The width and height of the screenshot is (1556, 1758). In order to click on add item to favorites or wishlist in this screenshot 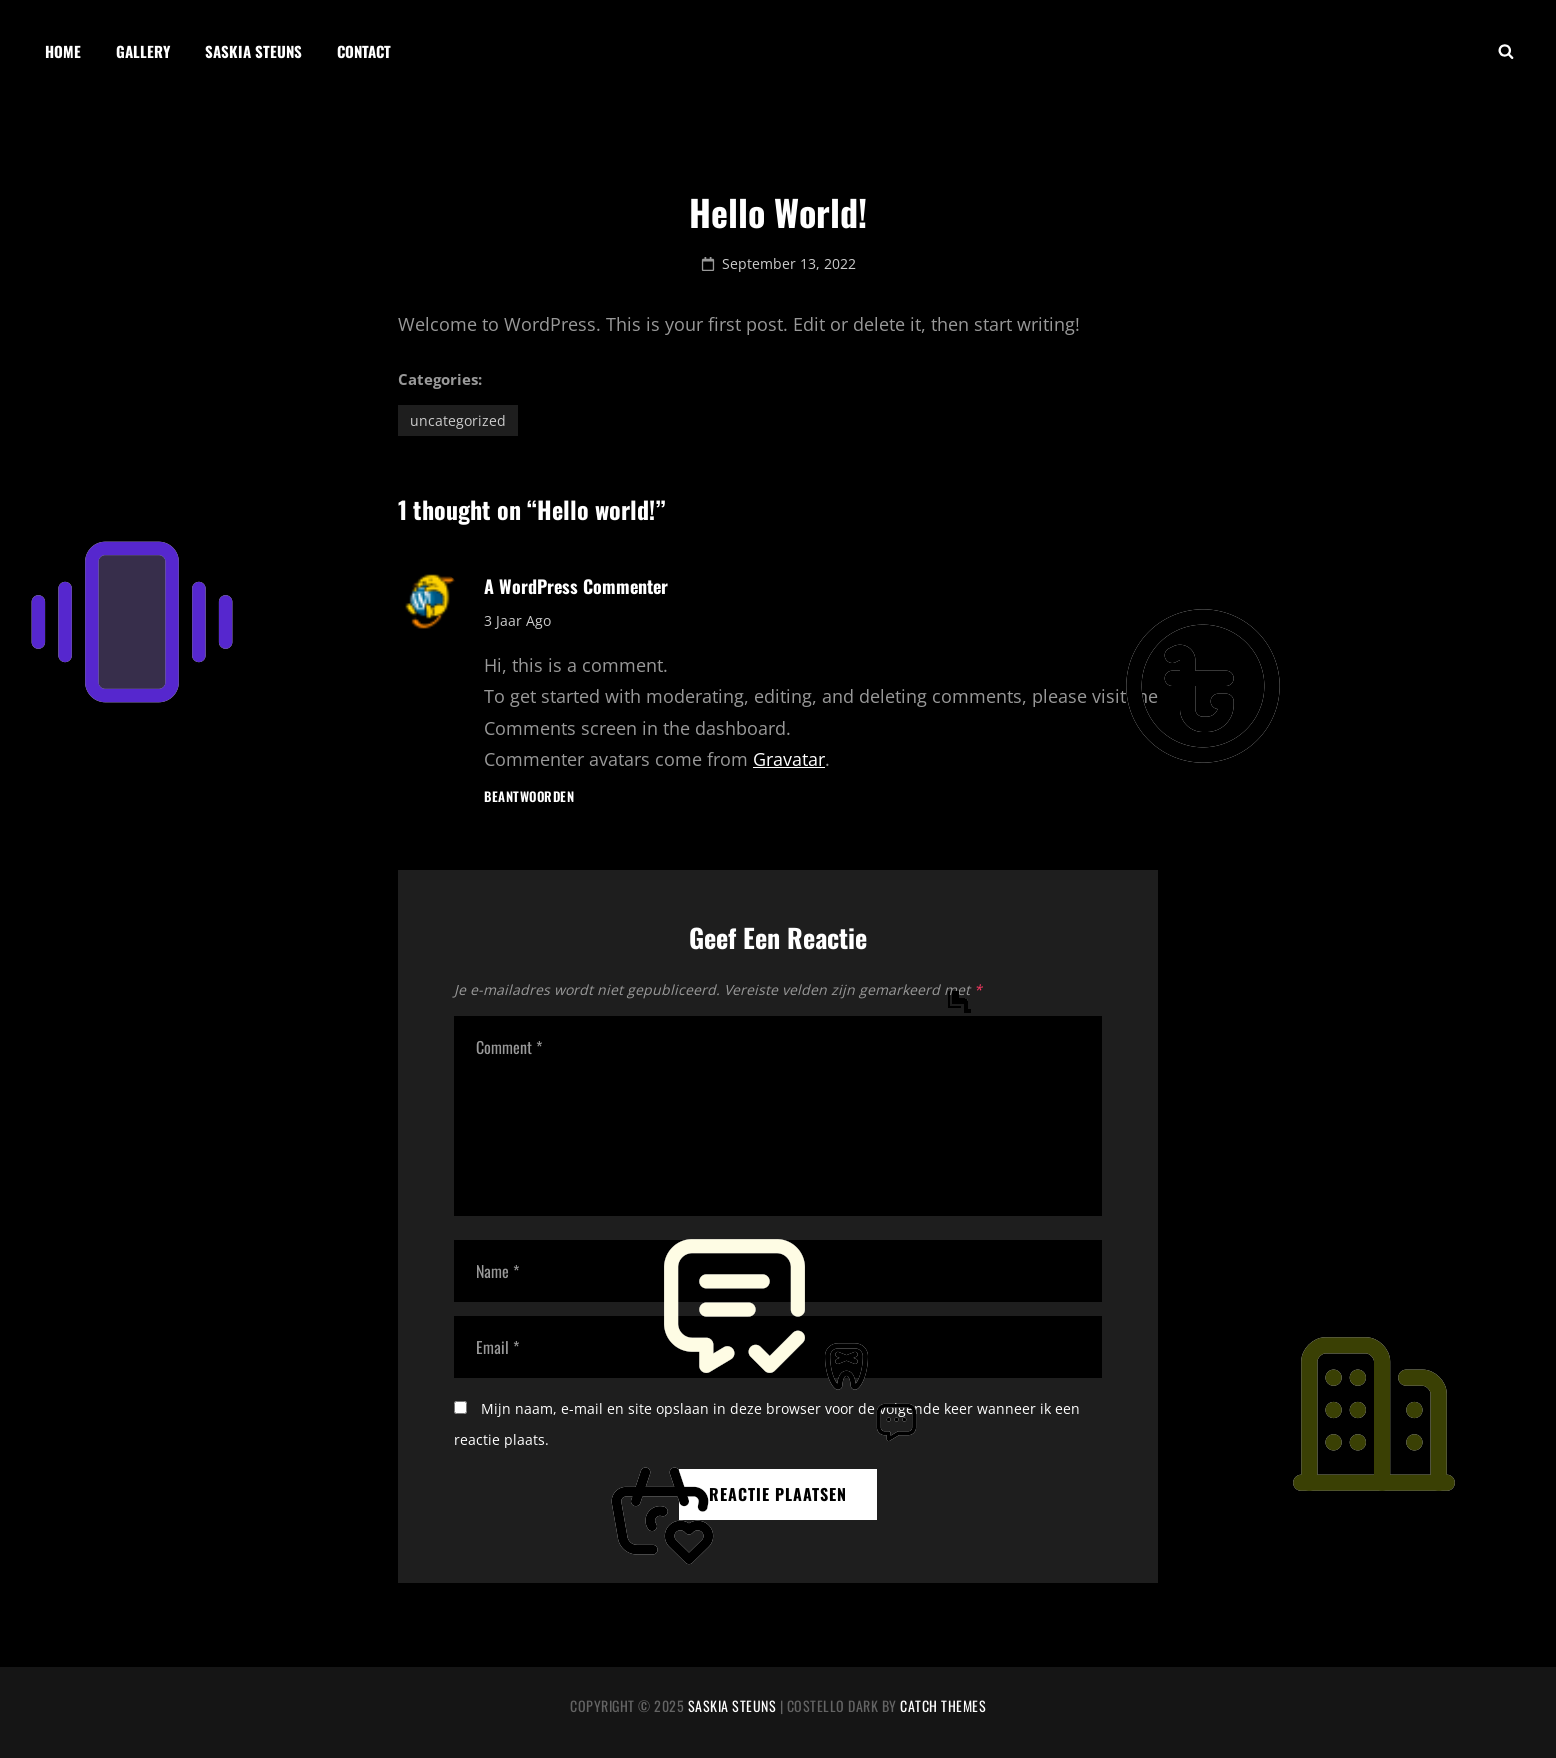, I will do `click(660, 1511)`.